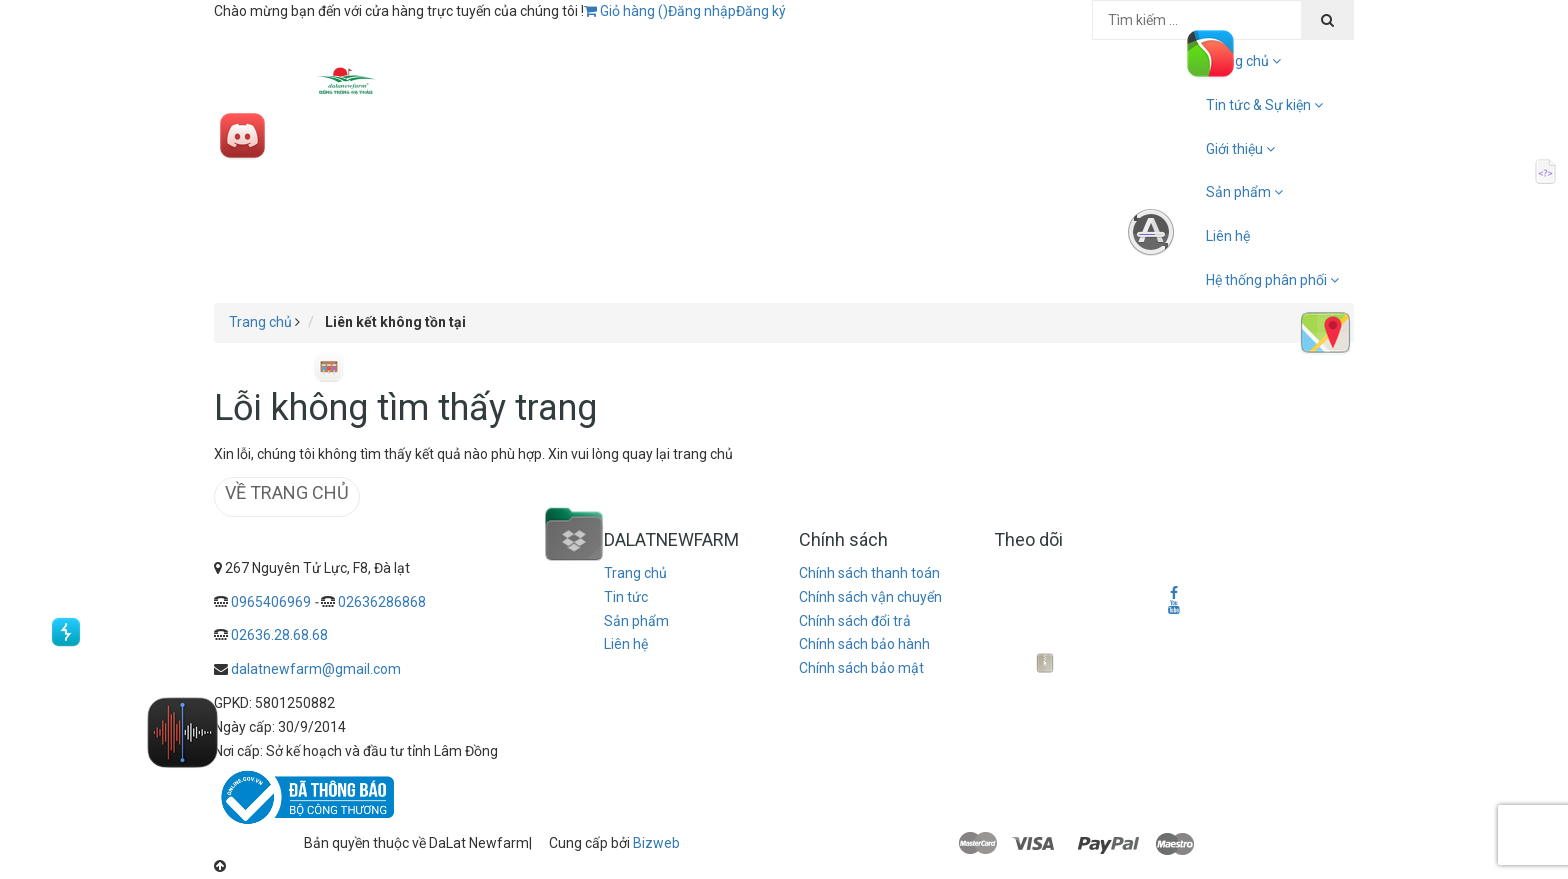 The height and width of the screenshot is (879, 1568). What do you see at coordinates (329, 367) in the screenshot?
I see `open keyrack password manager` at bounding box center [329, 367].